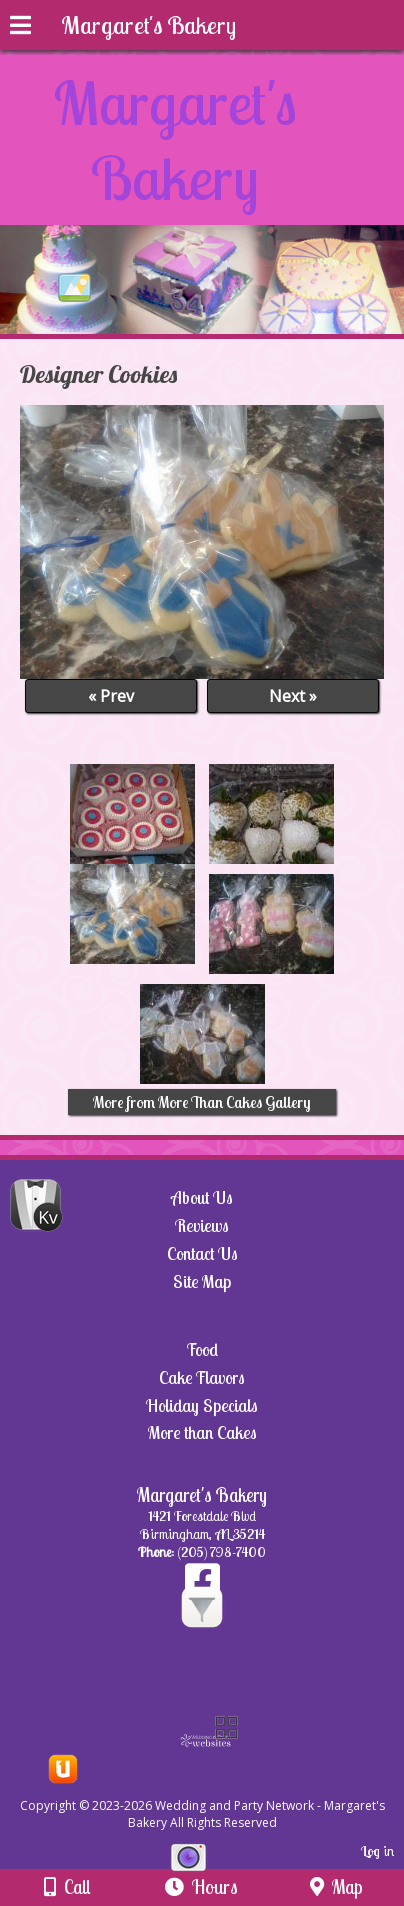 Image resolution: width=404 pixels, height=1906 pixels. Describe the element at coordinates (202, 1607) in the screenshot. I see `open filter or sorting preferences` at that location.